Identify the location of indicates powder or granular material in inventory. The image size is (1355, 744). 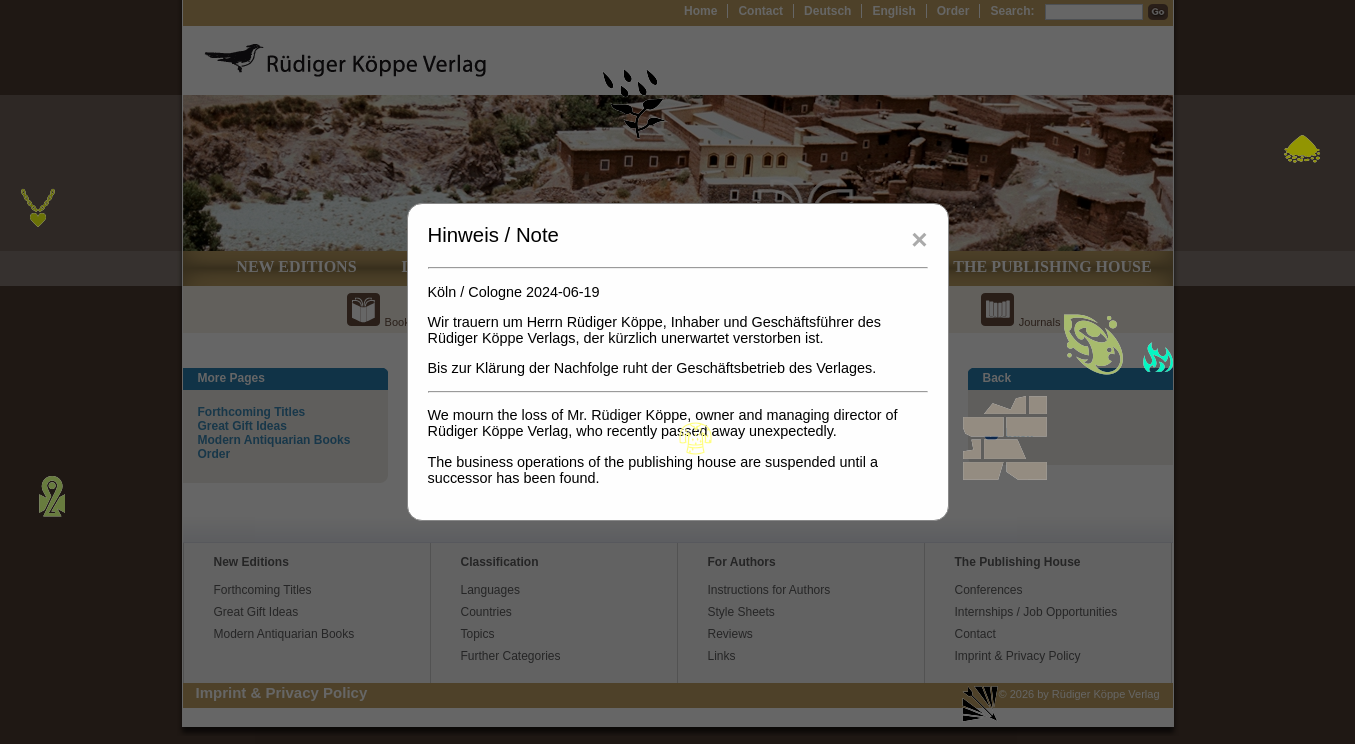
(1302, 149).